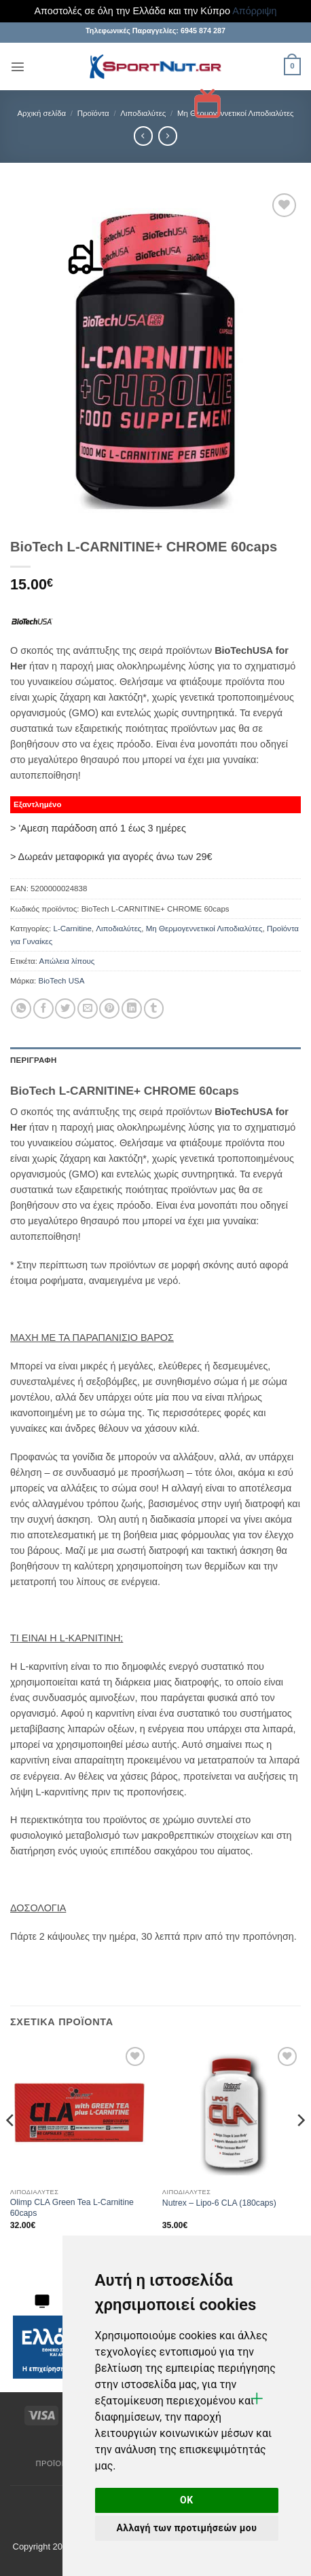  Describe the element at coordinates (257, 2398) in the screenshot. I see `add a new item` at that location.